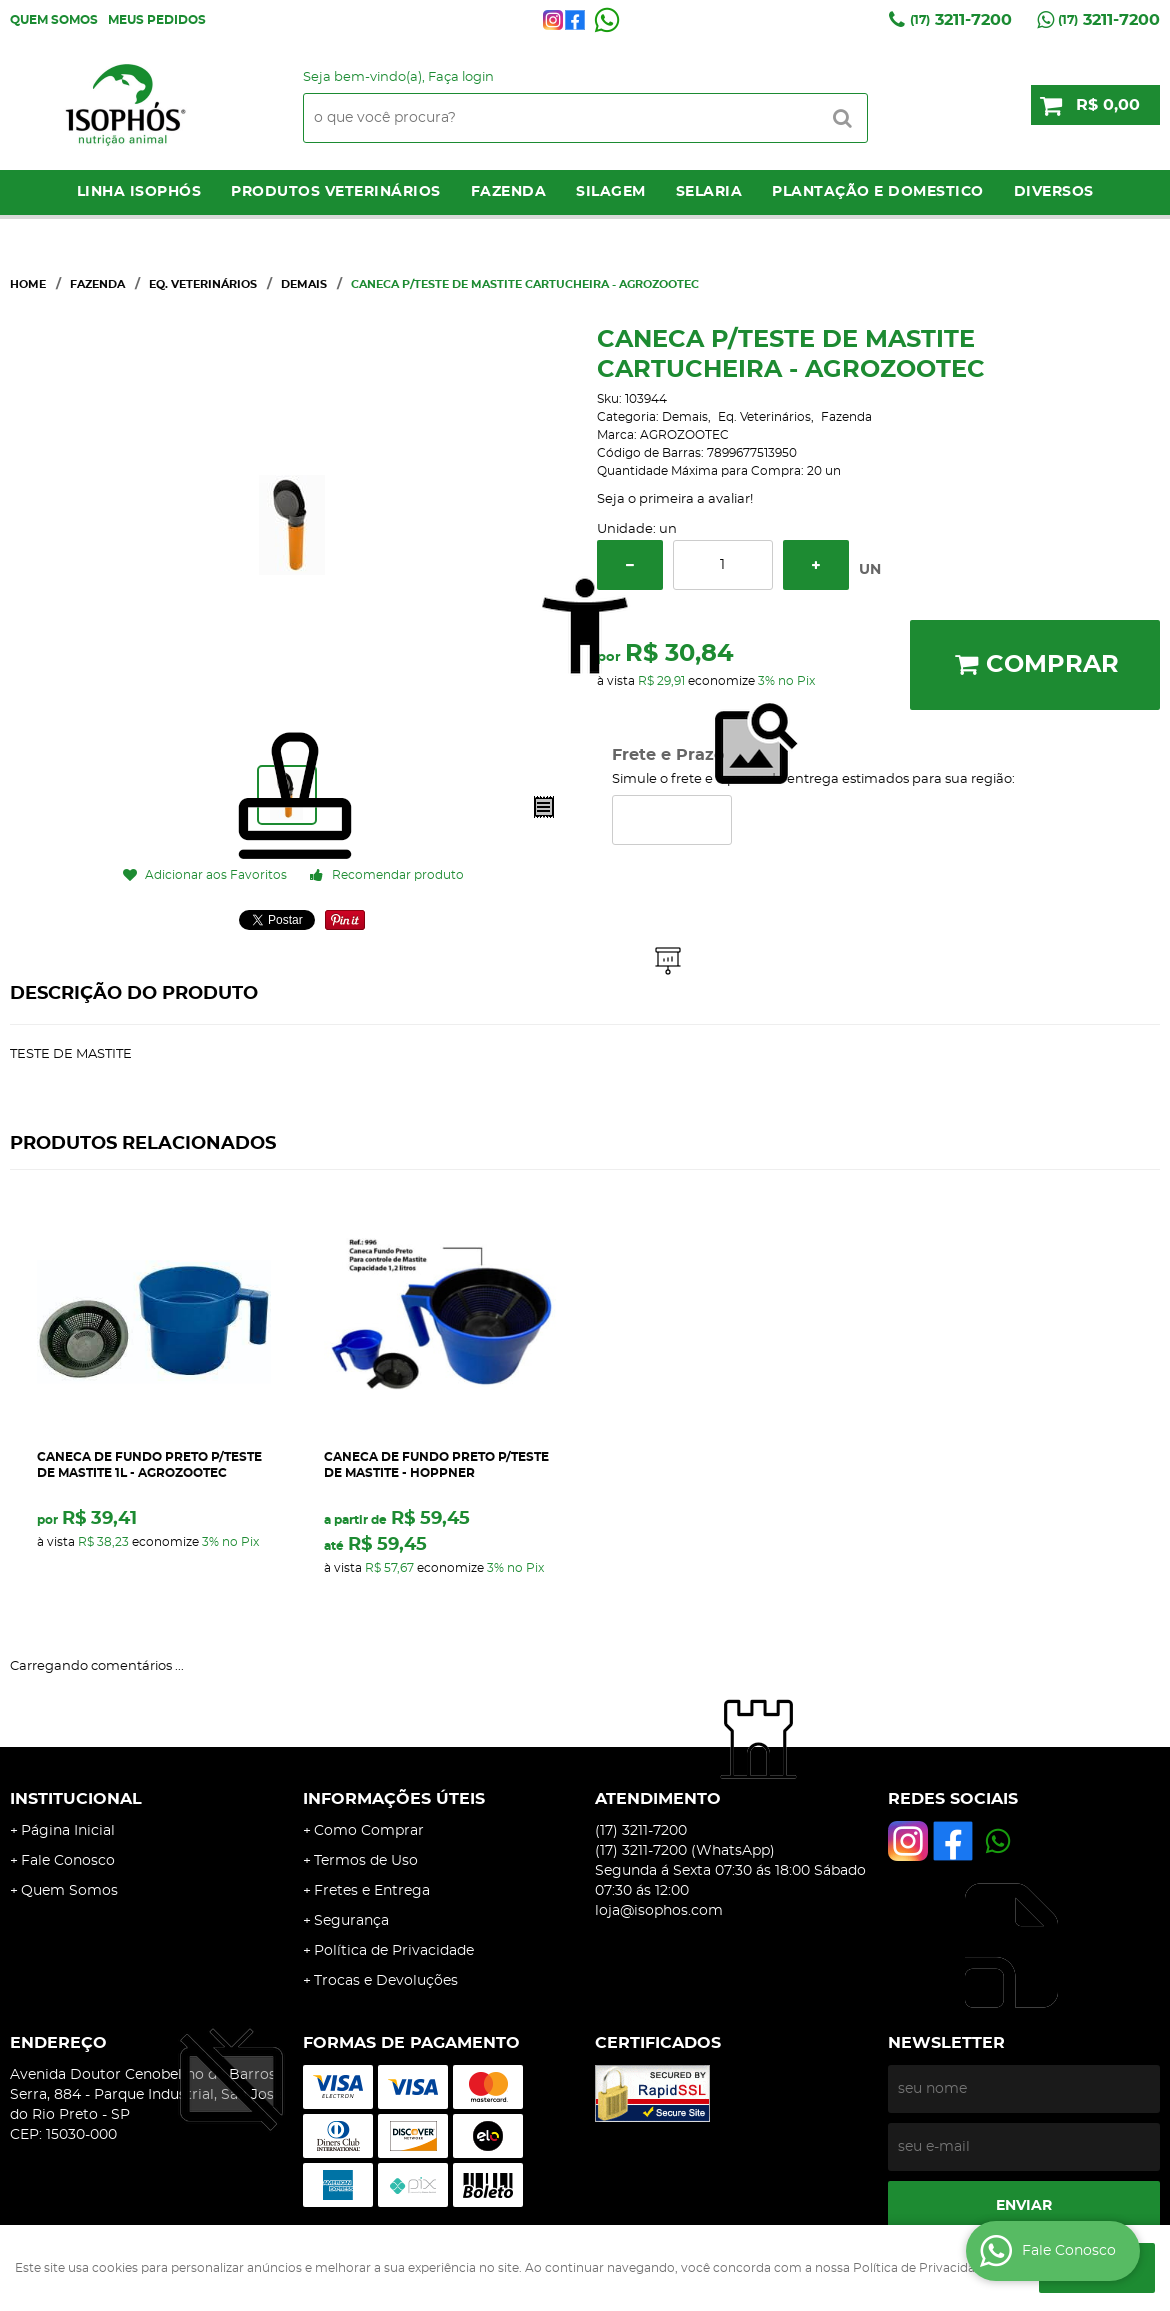 This screenshot has height=2311, width=1170. What do you see at coordinates (295, 798) in the screenshot?
I see `apply a stamp or seal to a document` at bounding box center [295, 798].